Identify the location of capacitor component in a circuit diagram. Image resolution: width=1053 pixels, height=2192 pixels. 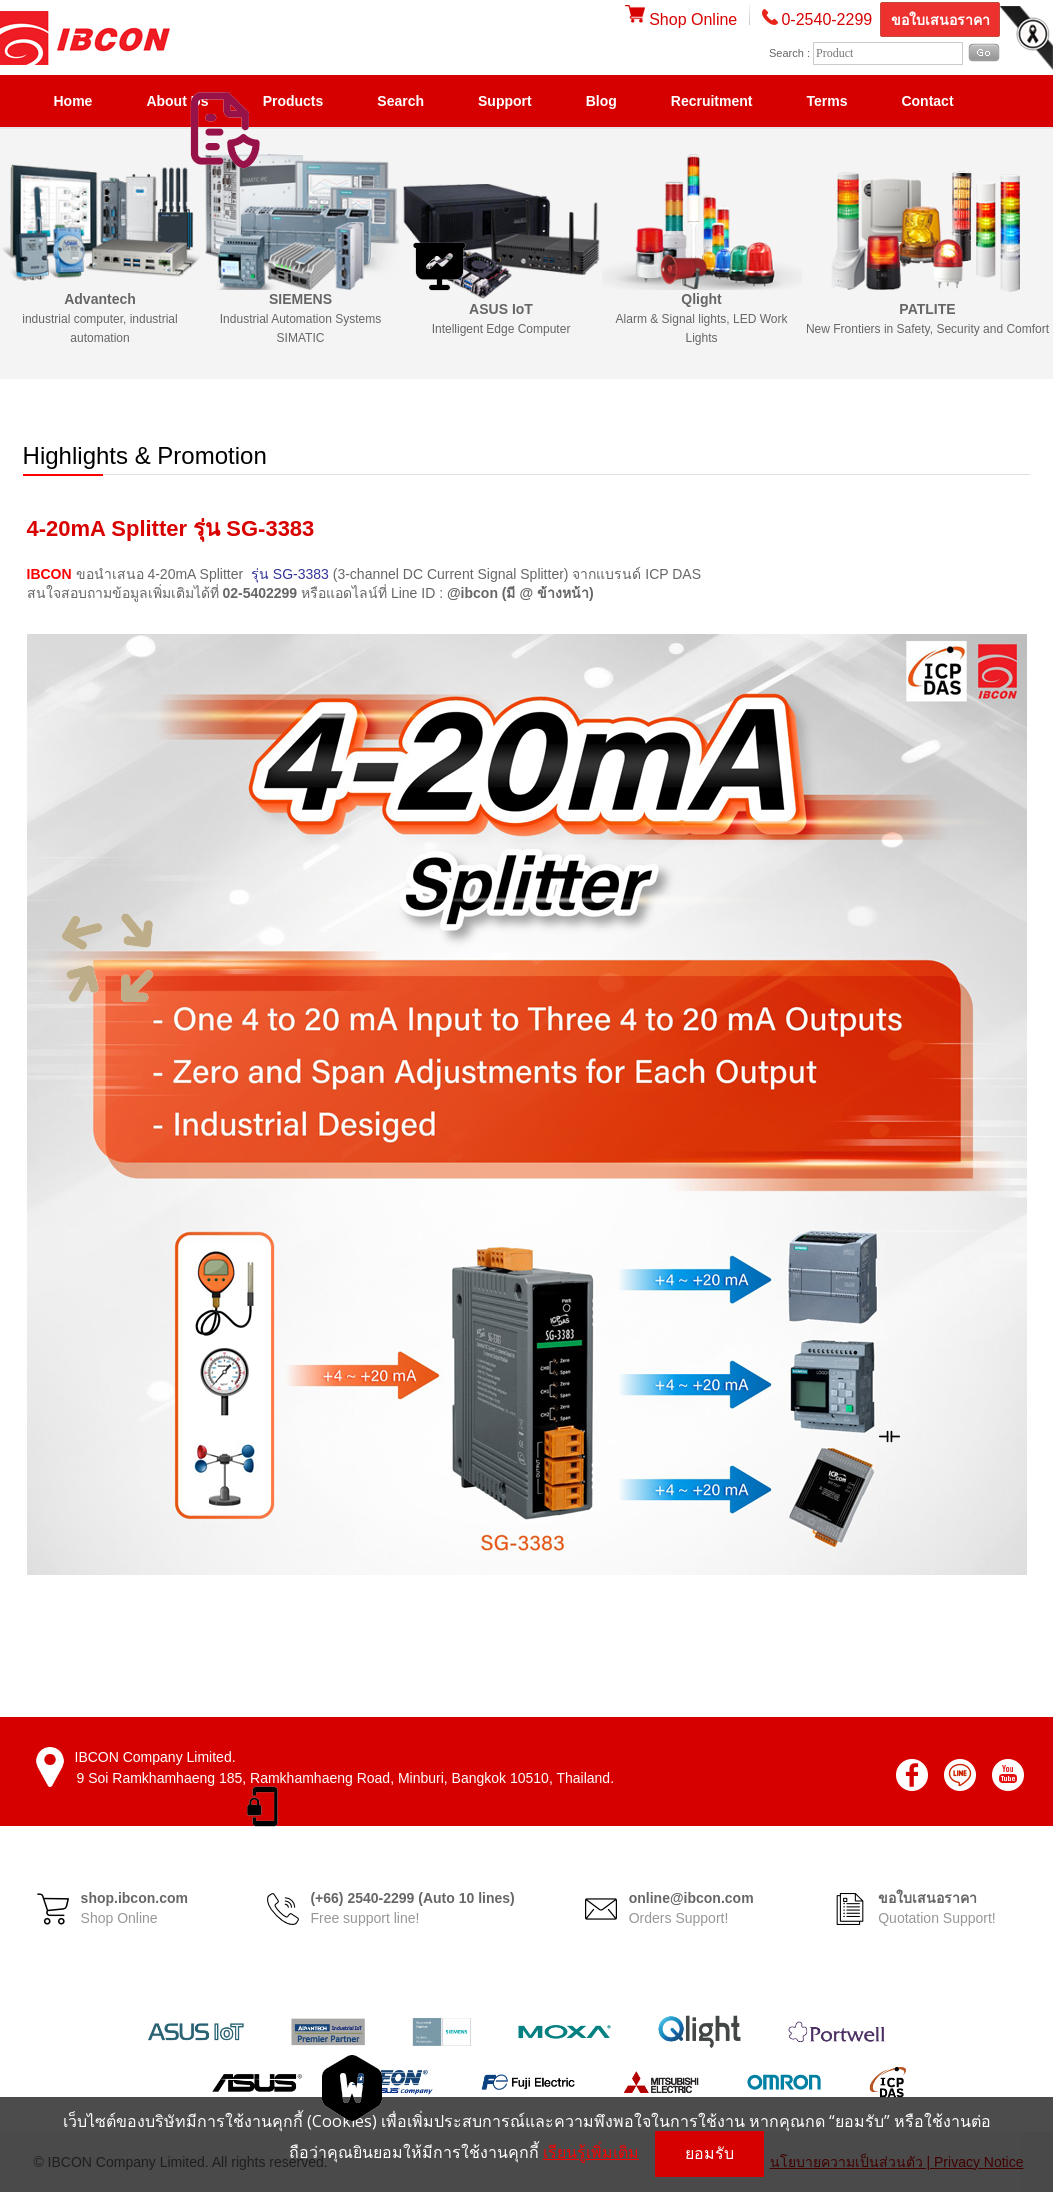
(889, 1436).